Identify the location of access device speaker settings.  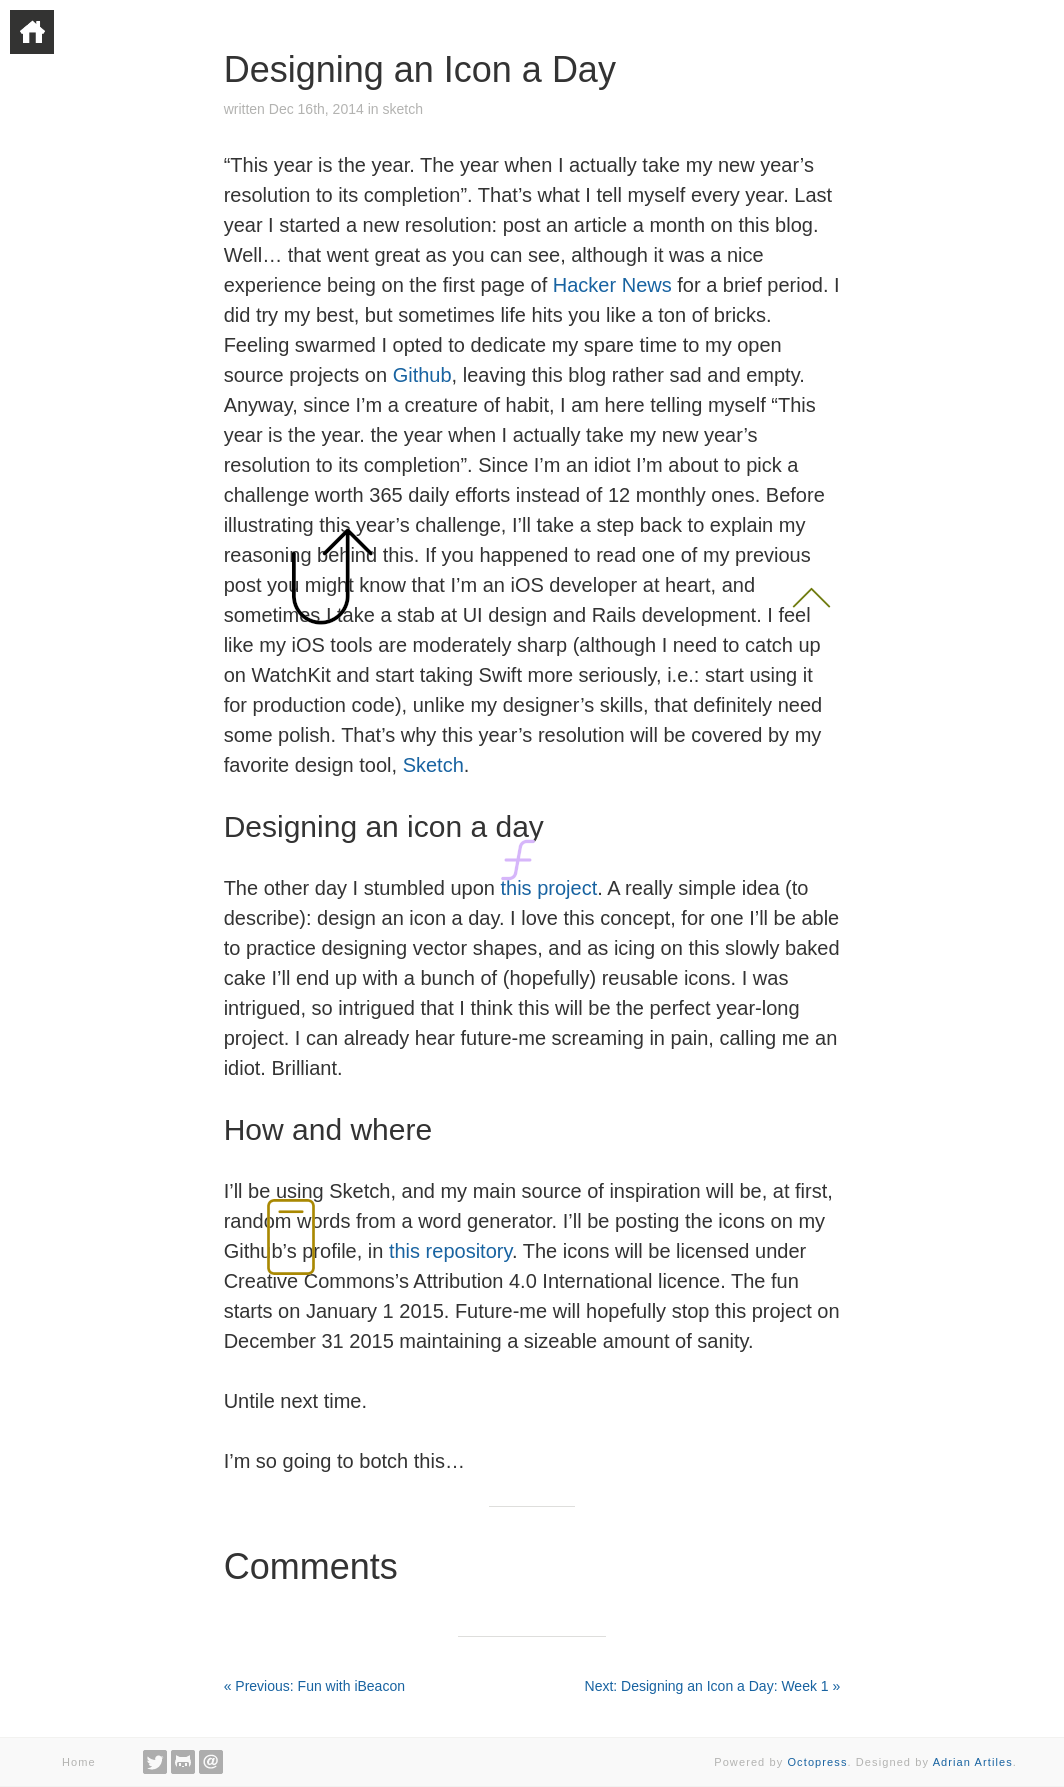
(291, 1237).